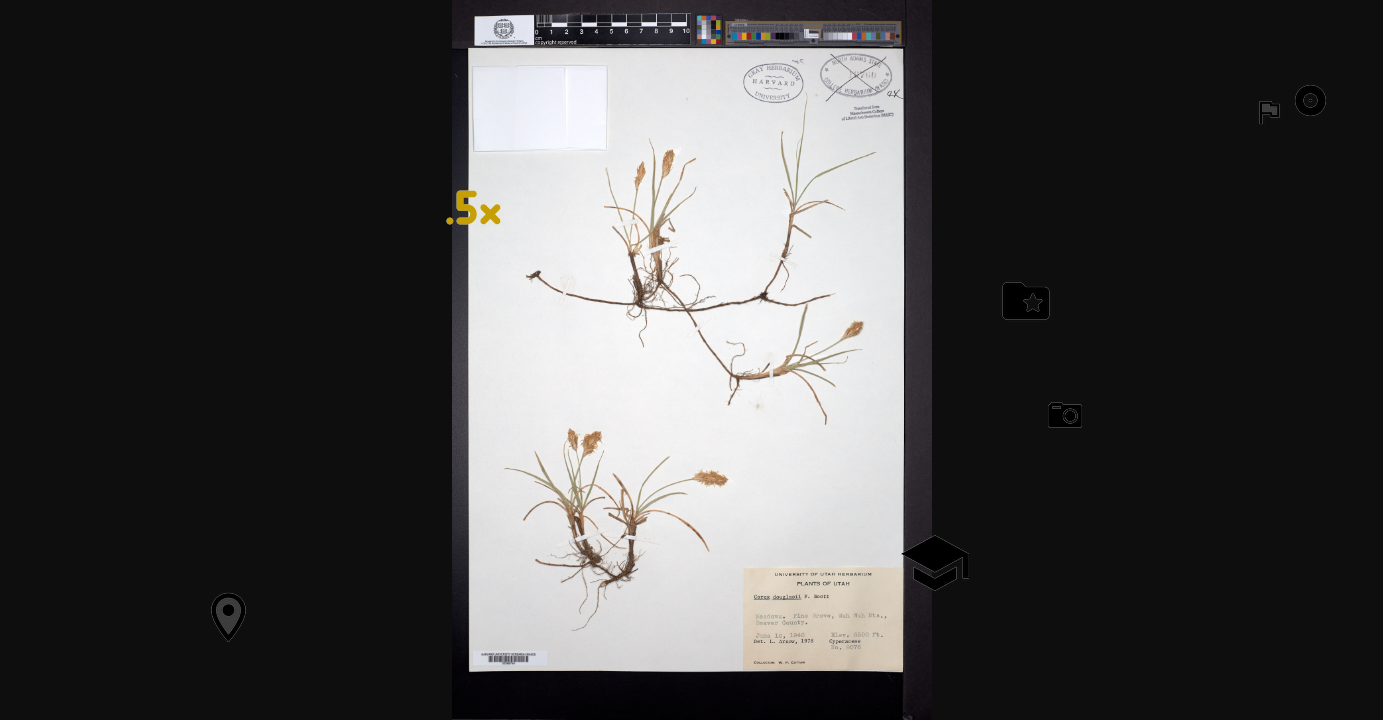 The height and width of the screenshot is (720, 1383). Describe the element at coordinates (1026, 301) in the screenshot. I see `access your favorites folder` at that location.